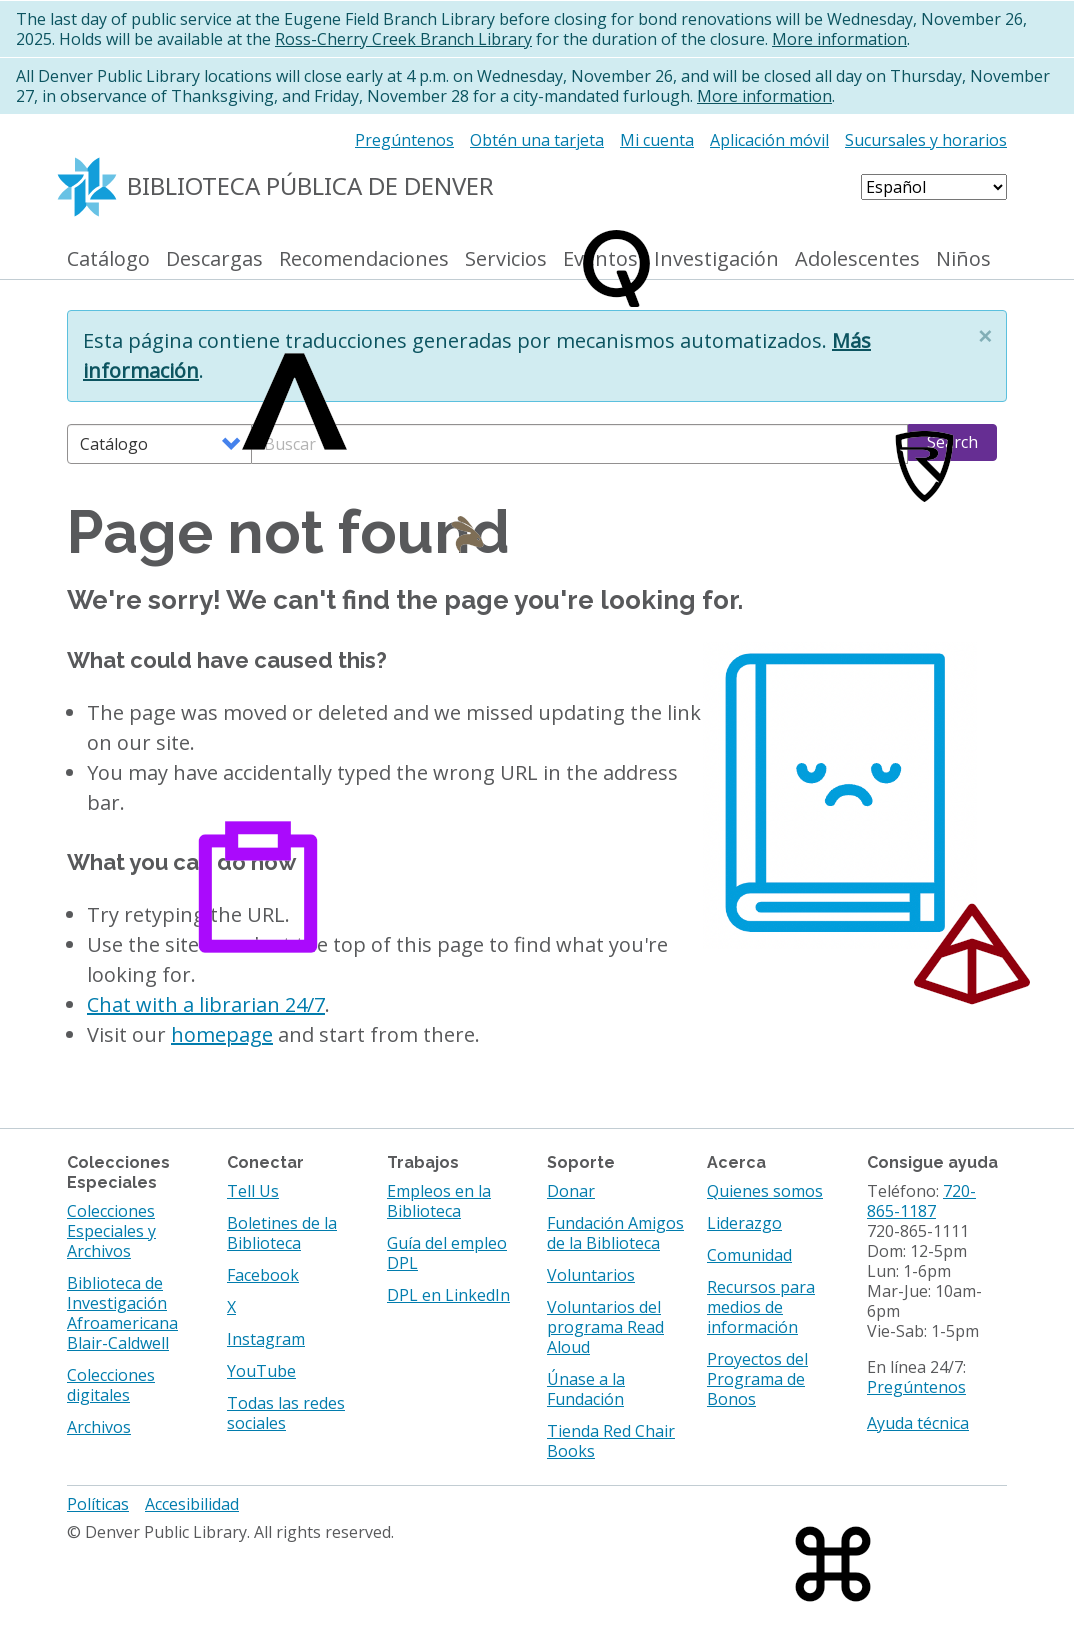  Describe the element at coordinates (924, 466) in the screenshot. I see `Rimac Automobili company logo` at that location.